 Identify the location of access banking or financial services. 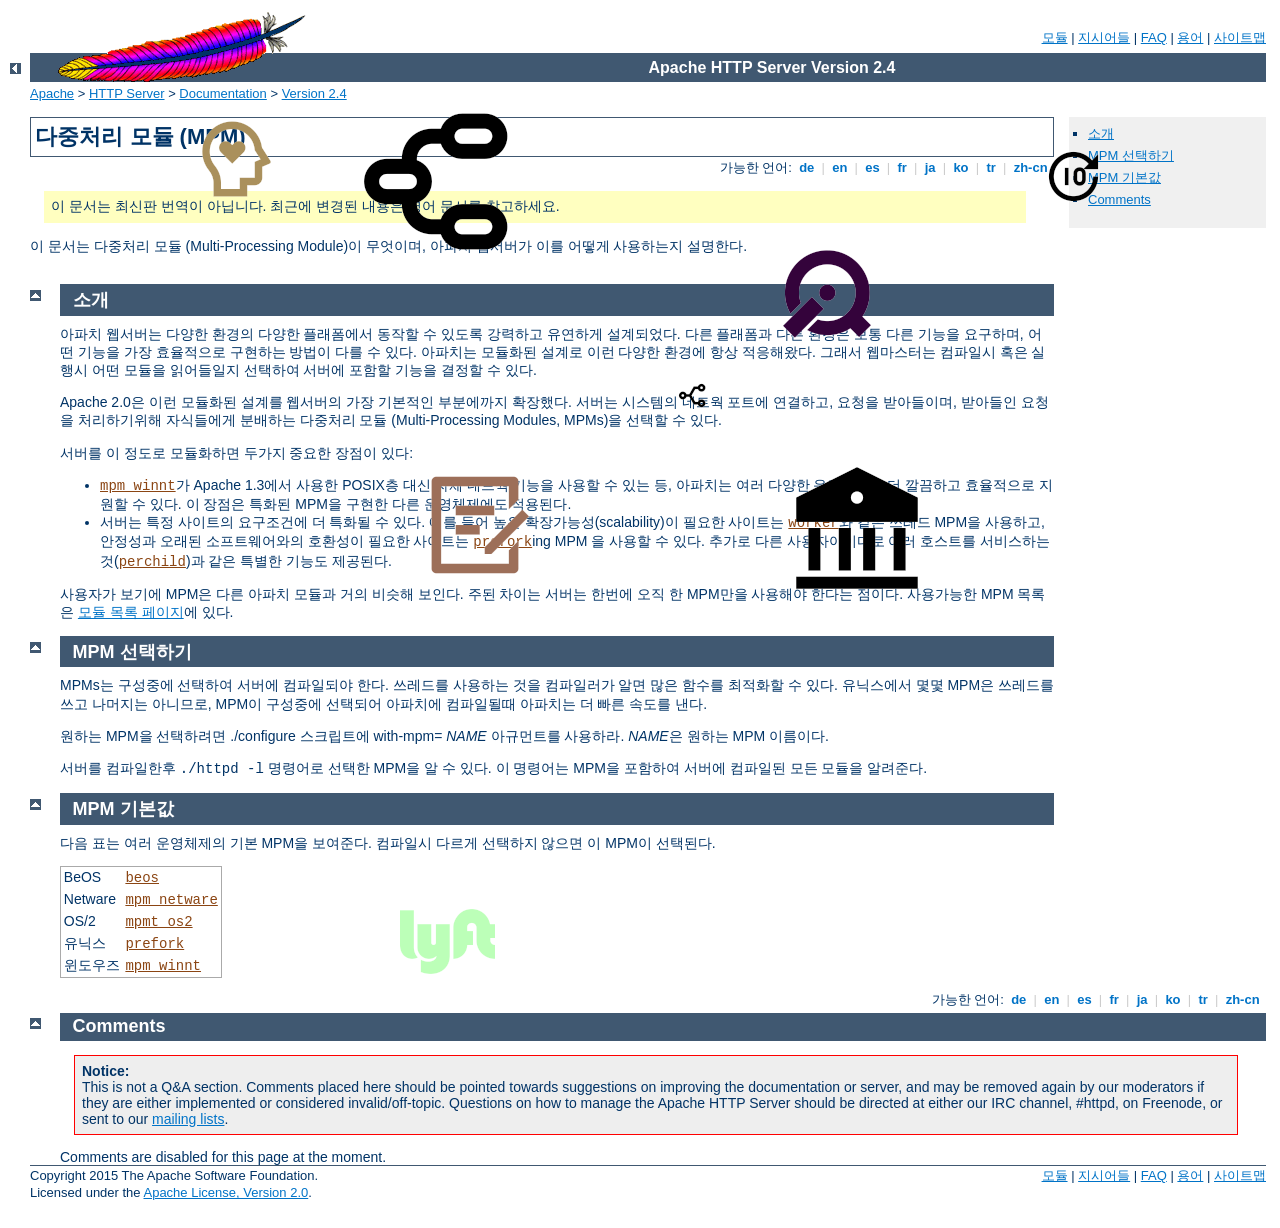
(857, 528).